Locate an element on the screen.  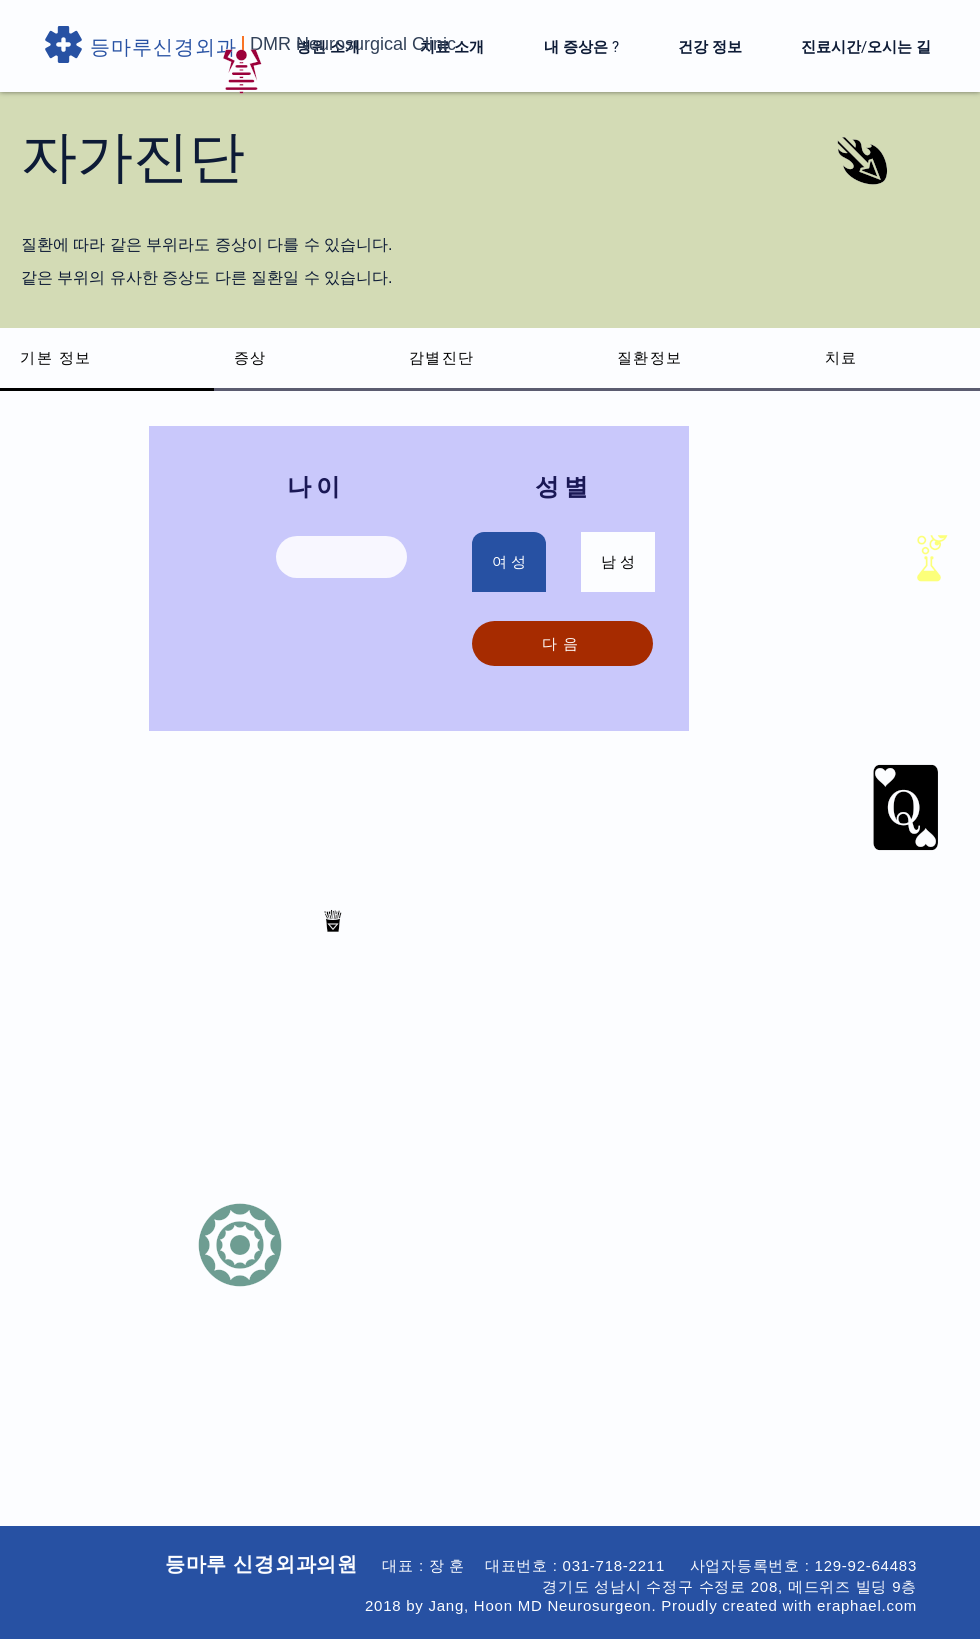
fire a special attack or projectile is located at coordinates (863, 162).